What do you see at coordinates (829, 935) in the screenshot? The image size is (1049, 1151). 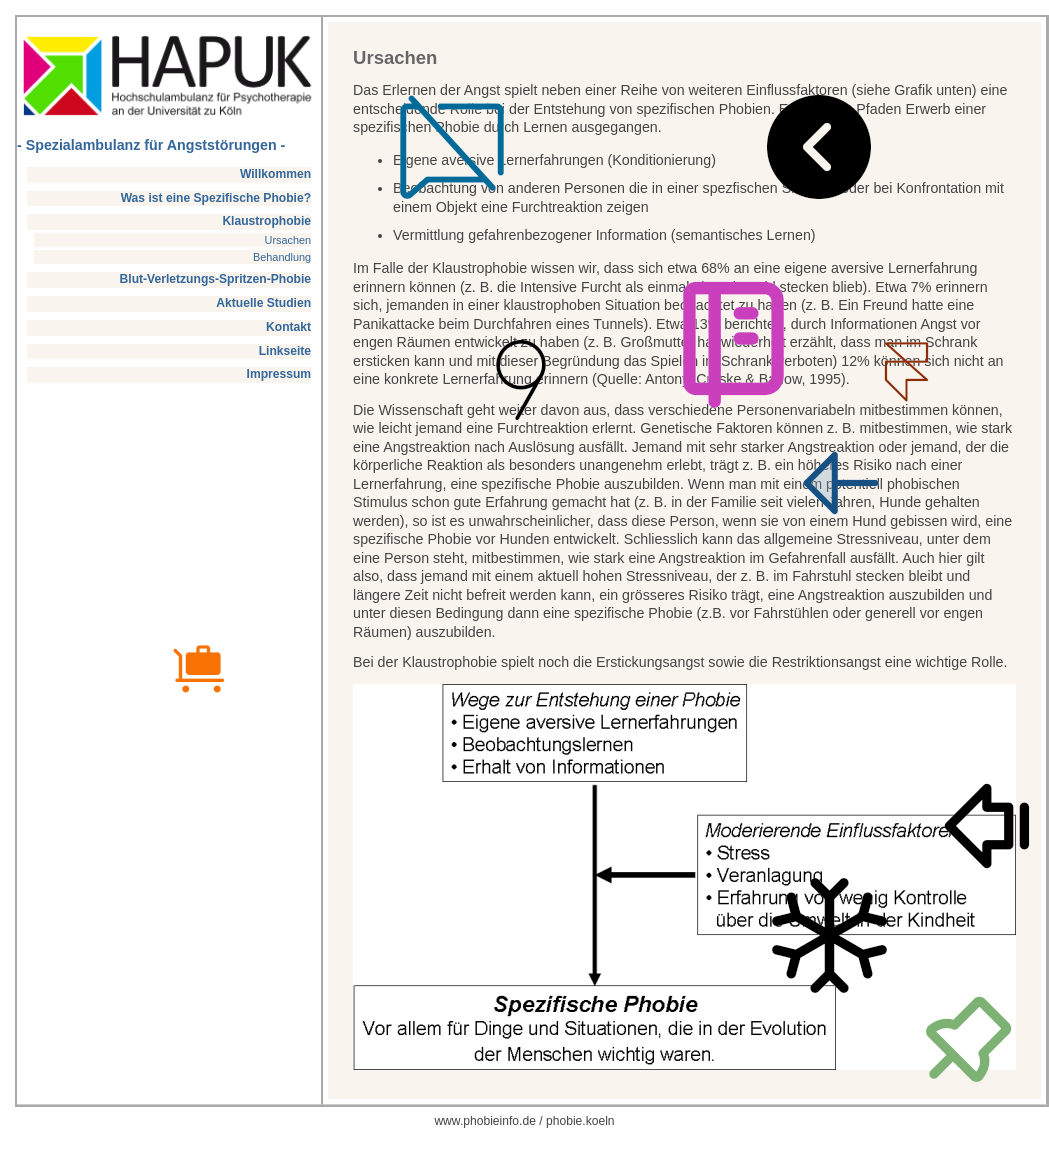 I see `activate cooling or air conditioning mode` at bounding box center [829, 935].